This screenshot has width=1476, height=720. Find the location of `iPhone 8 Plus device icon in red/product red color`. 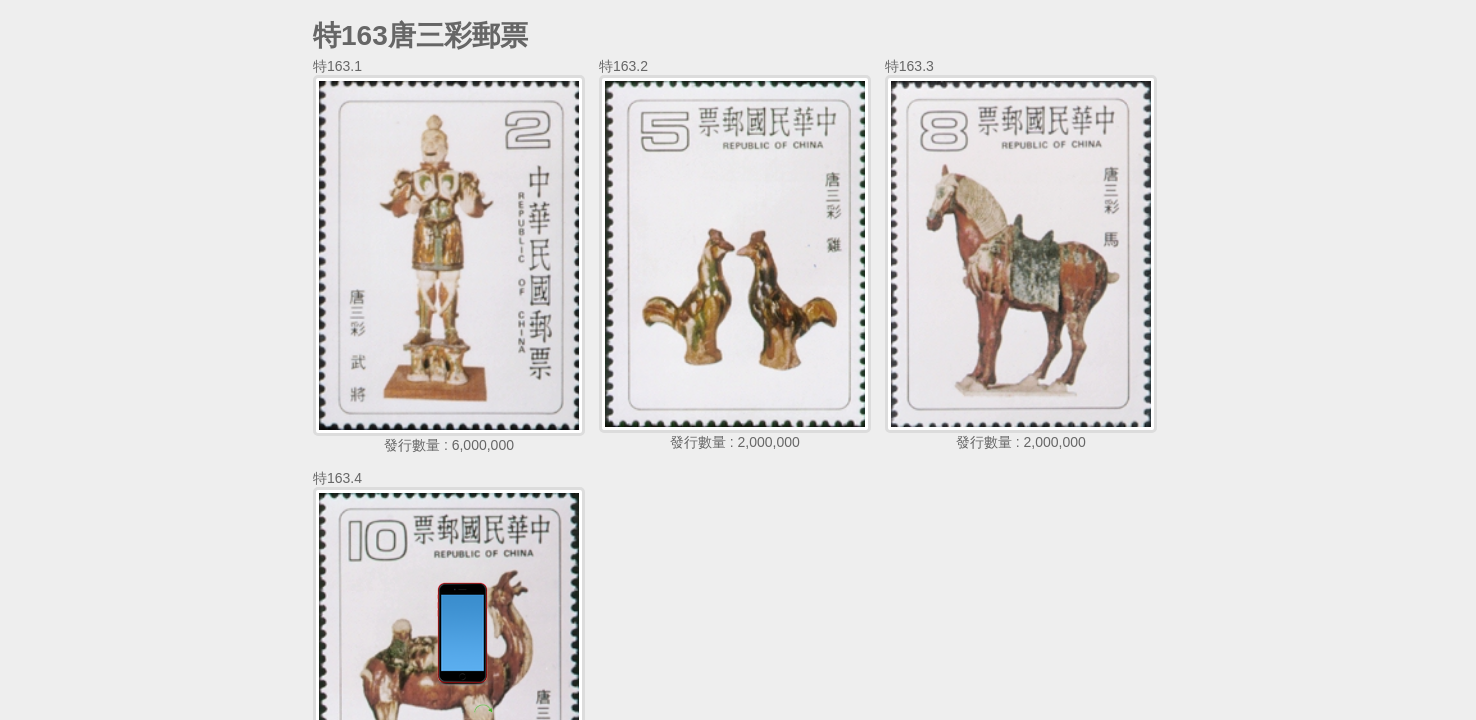

iPhone 8 Plus device icon in red/product red color is located at coordinates (462, 634).